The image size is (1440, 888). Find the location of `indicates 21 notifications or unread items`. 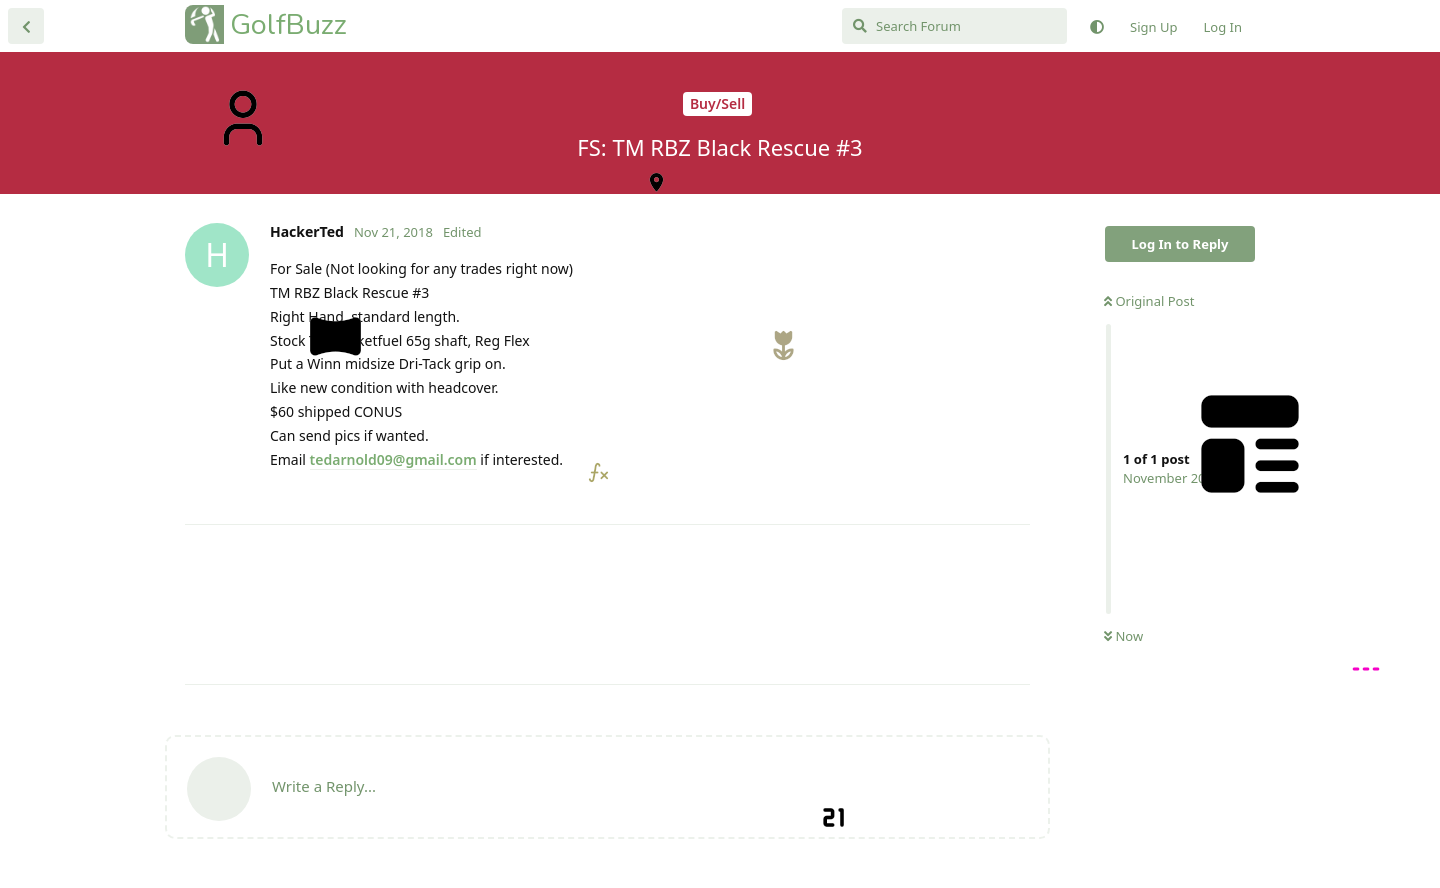

indicates 21 notifications or unread items is located at coordinates (834, 817).